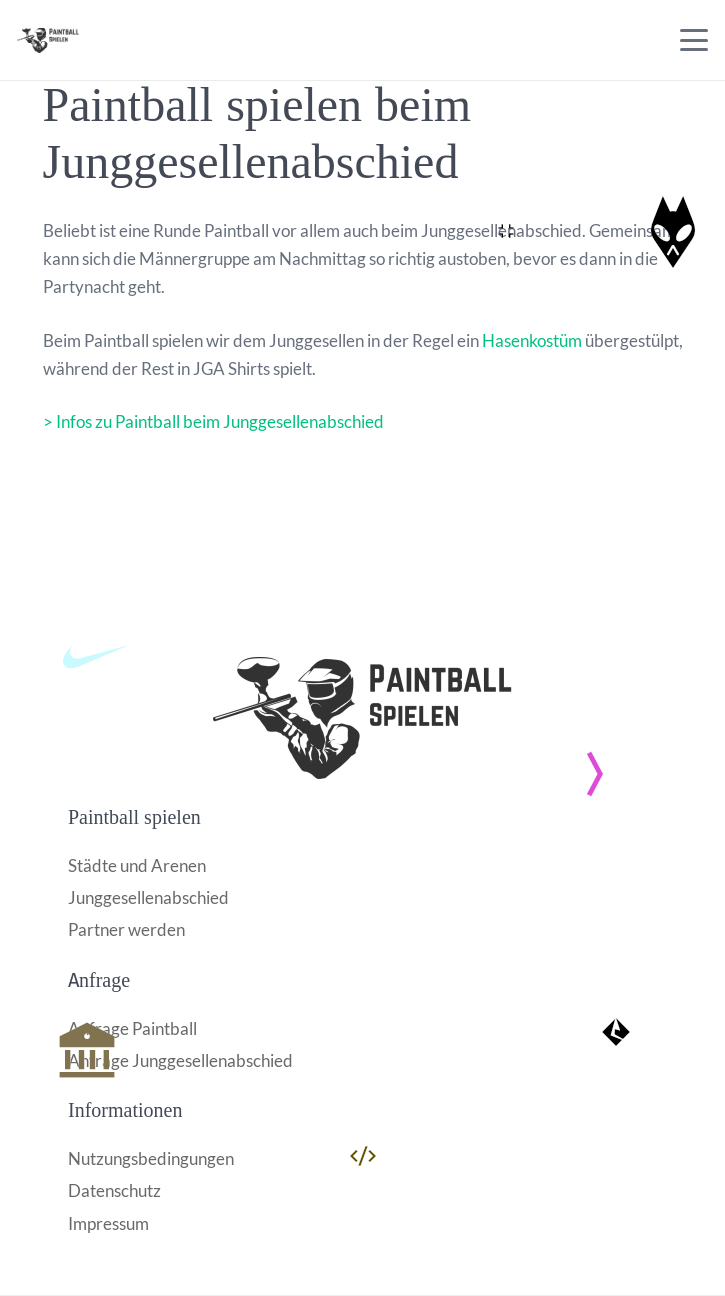 The width and height of the screenshot is (725, 1296). I want to click on access banking or financial services, so click(87, 1050).